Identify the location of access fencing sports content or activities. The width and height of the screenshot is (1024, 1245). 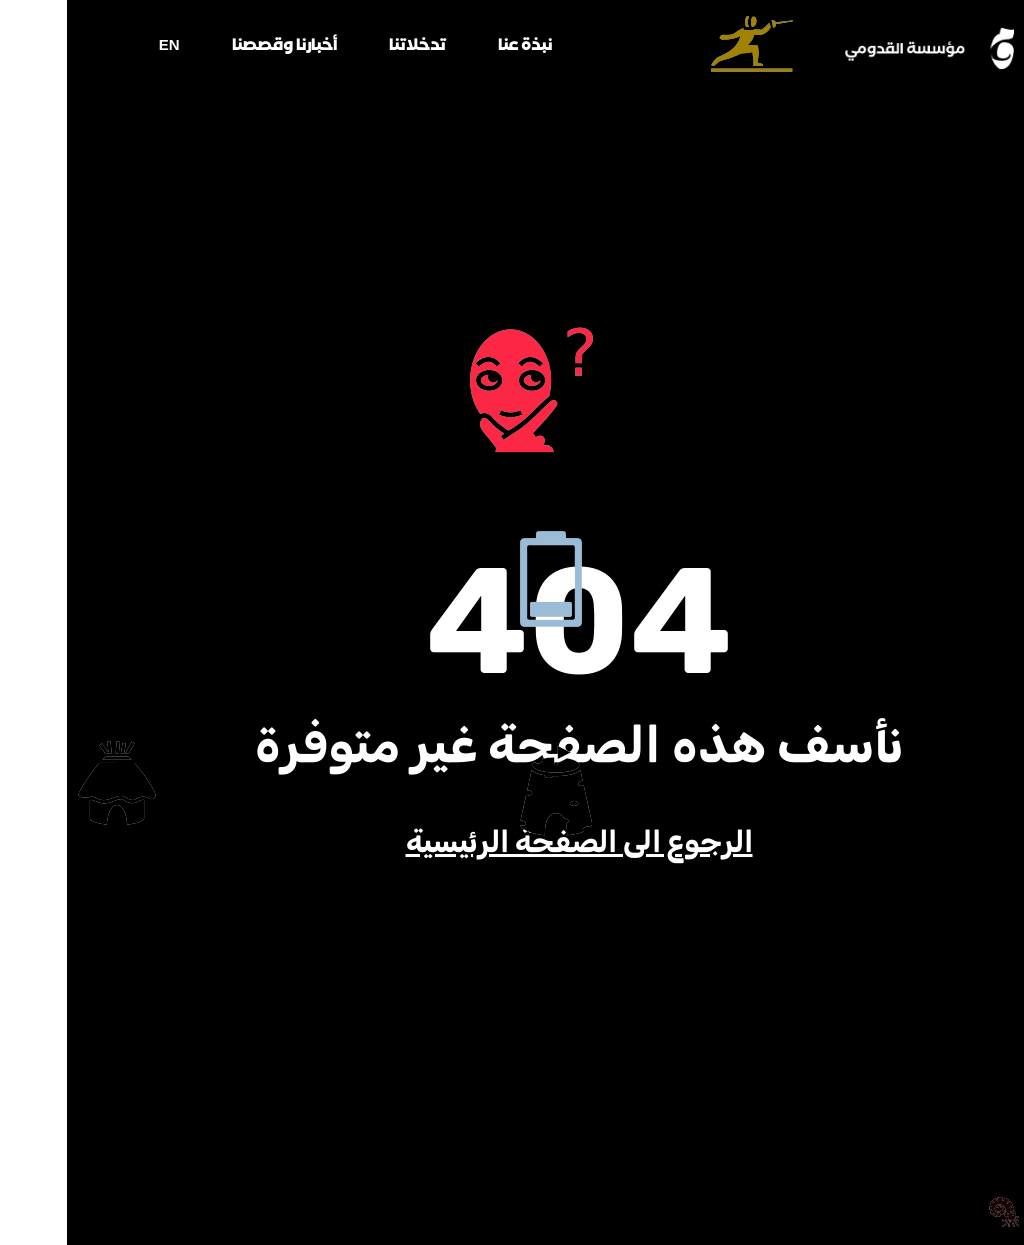
(752, 44).